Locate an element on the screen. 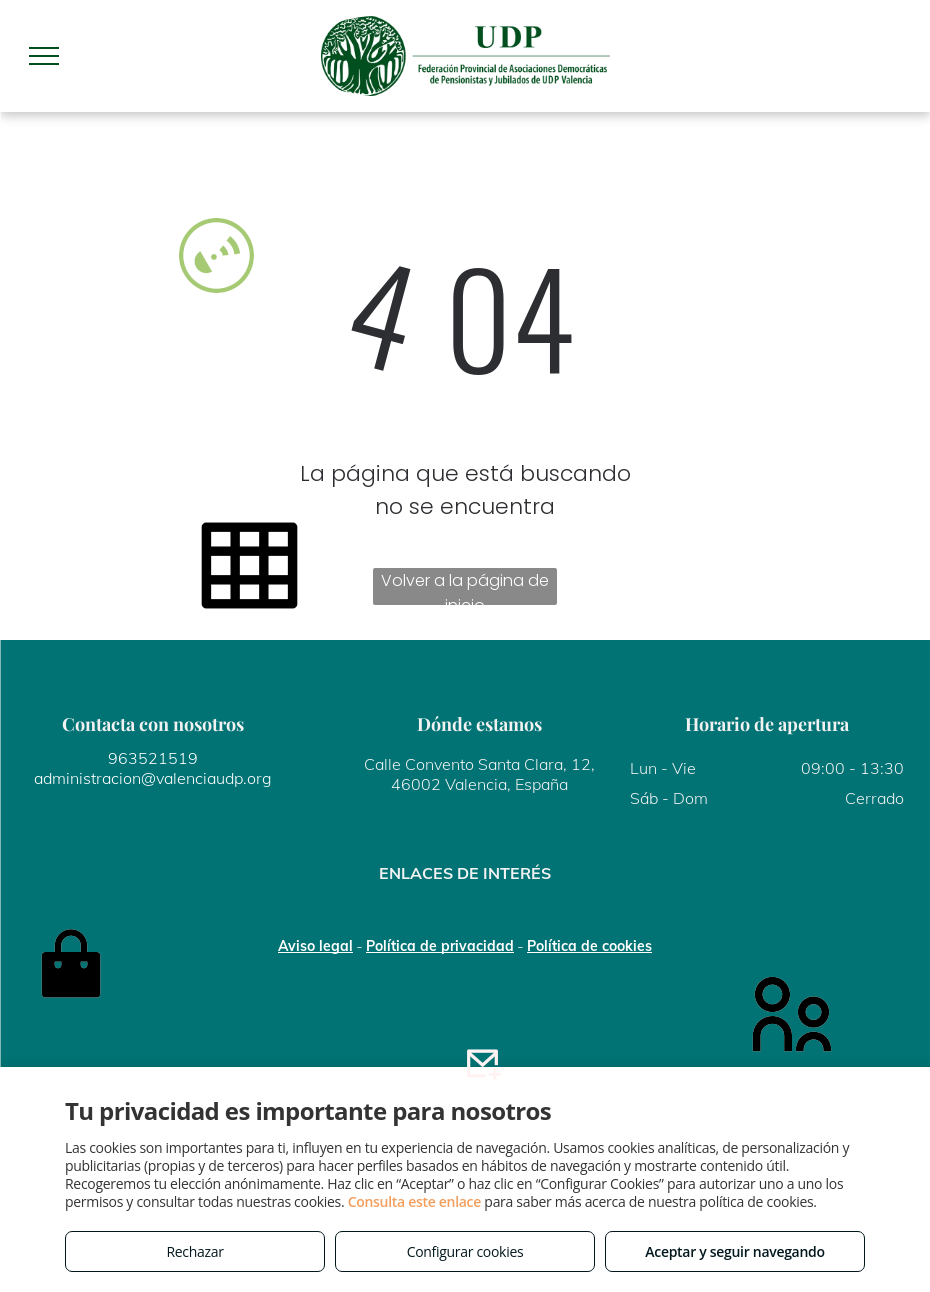 Image resolution: width=930 pixels, height=1292 pixels. open traccar gps tracking app is located at coordinates (216, 255).